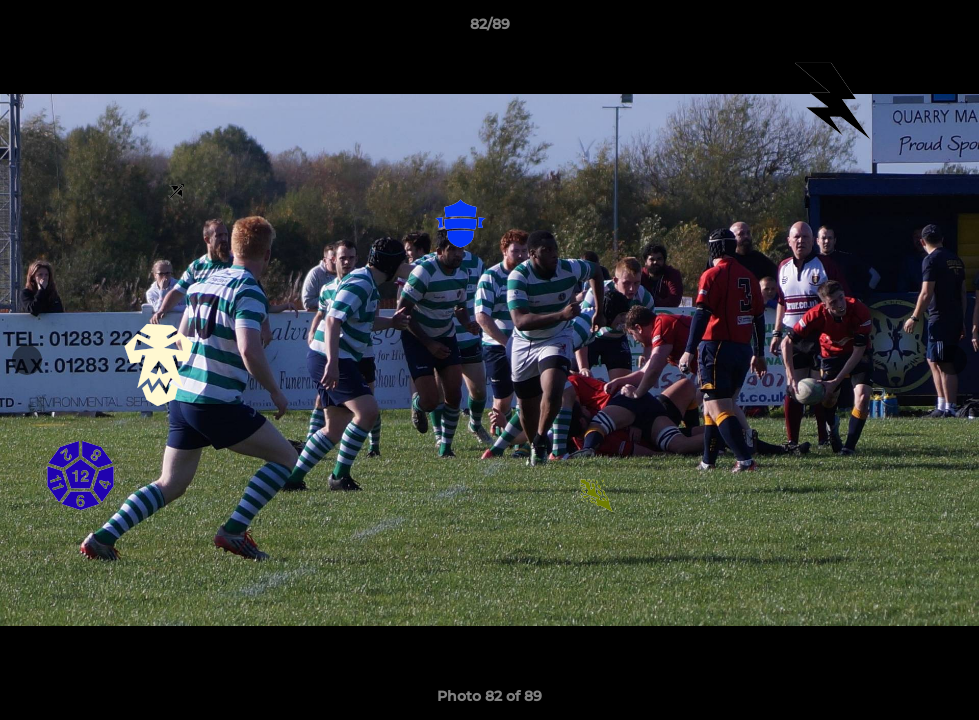 This screenshot has width=979, height=720. I want to click on indicates a death or game over state, so click(159, 365).